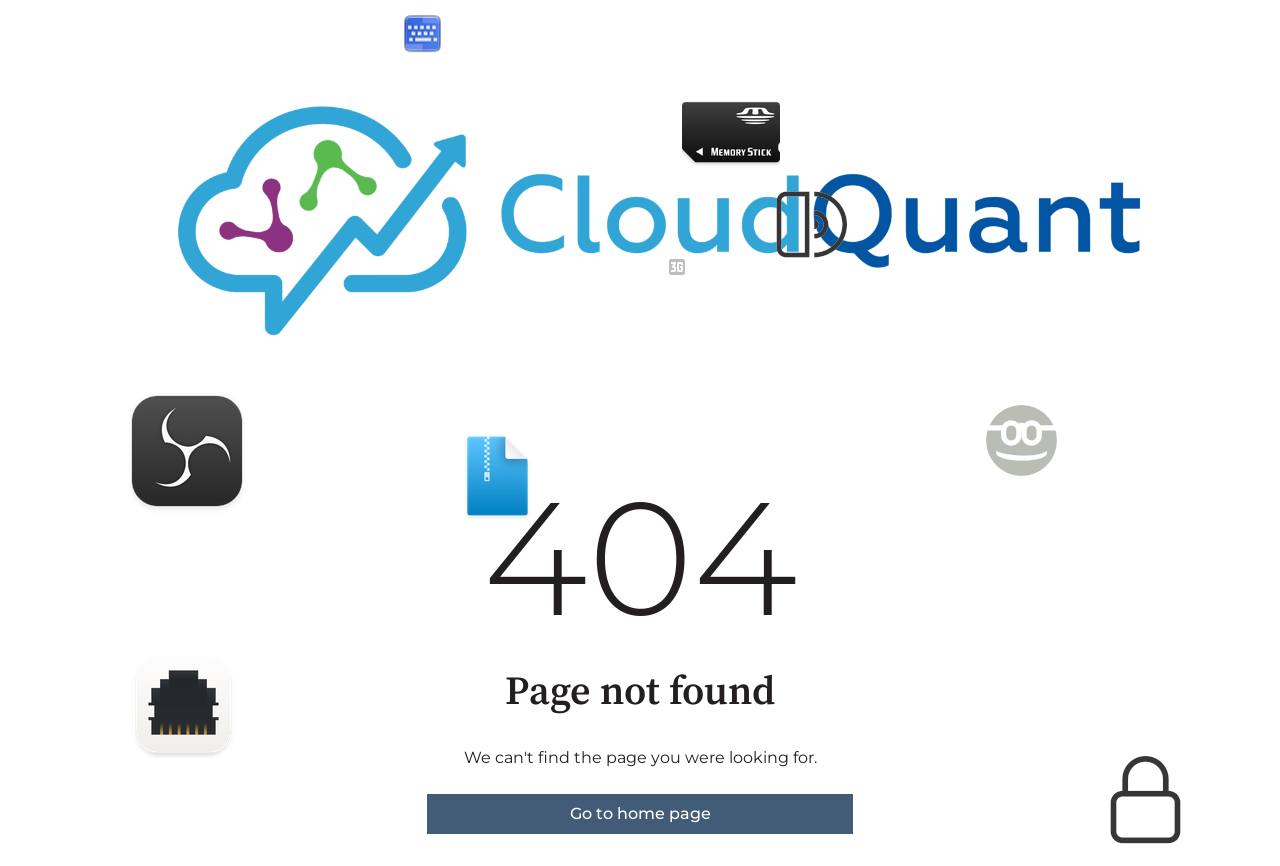 The image size is (1280, 866). What do you see at coordinates (731, 133) in the screenshot?
I see `access memory stick storage device` at bounding box center [731, 133].